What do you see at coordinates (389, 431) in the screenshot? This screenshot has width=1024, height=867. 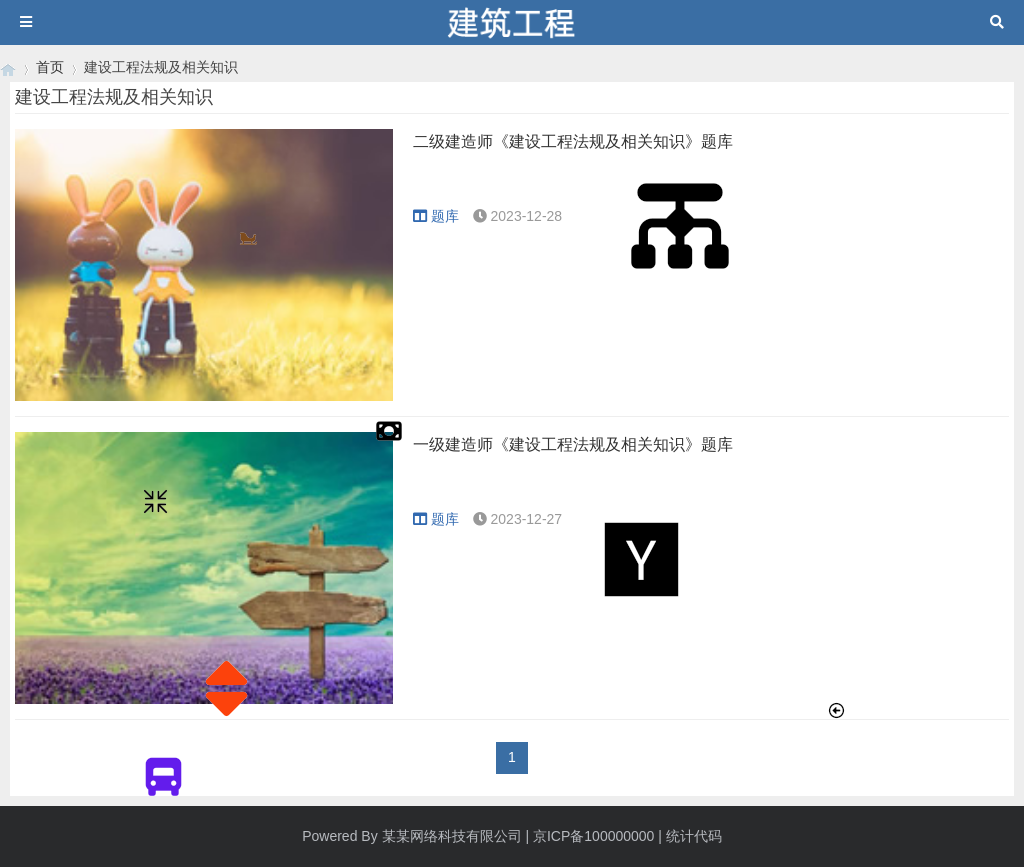 I see `view payment or billing information` at bounding box center [389, 431].